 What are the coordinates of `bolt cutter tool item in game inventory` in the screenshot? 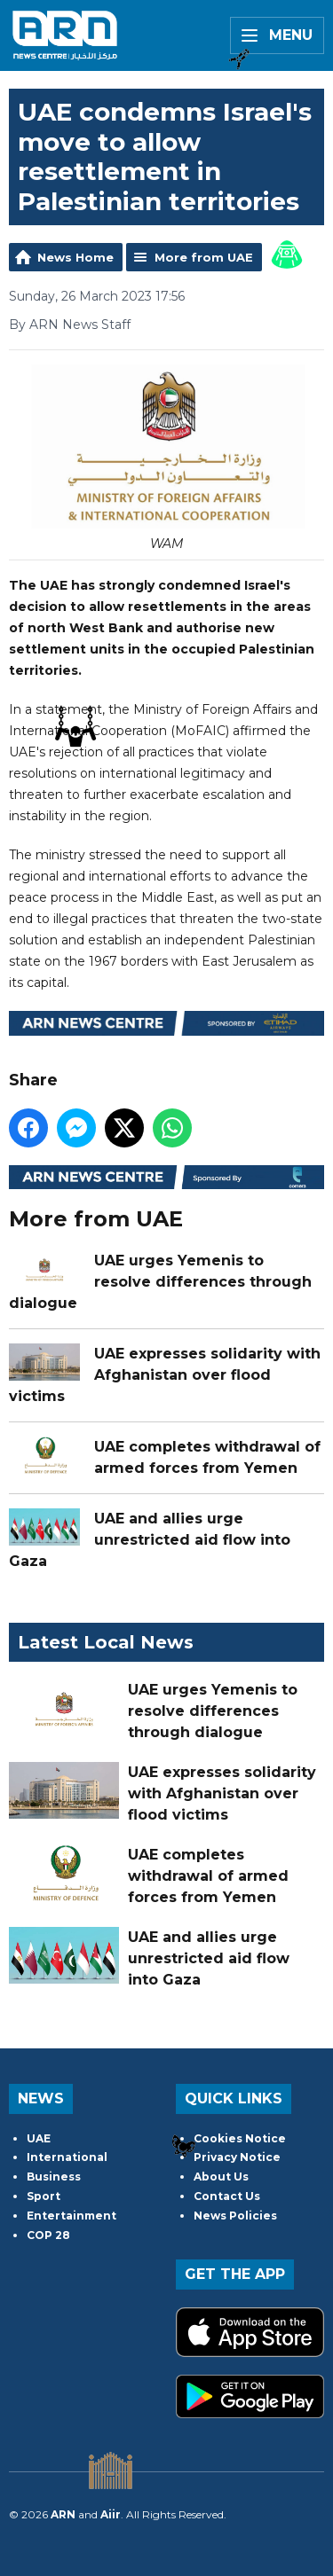 It's located at (239, 59).